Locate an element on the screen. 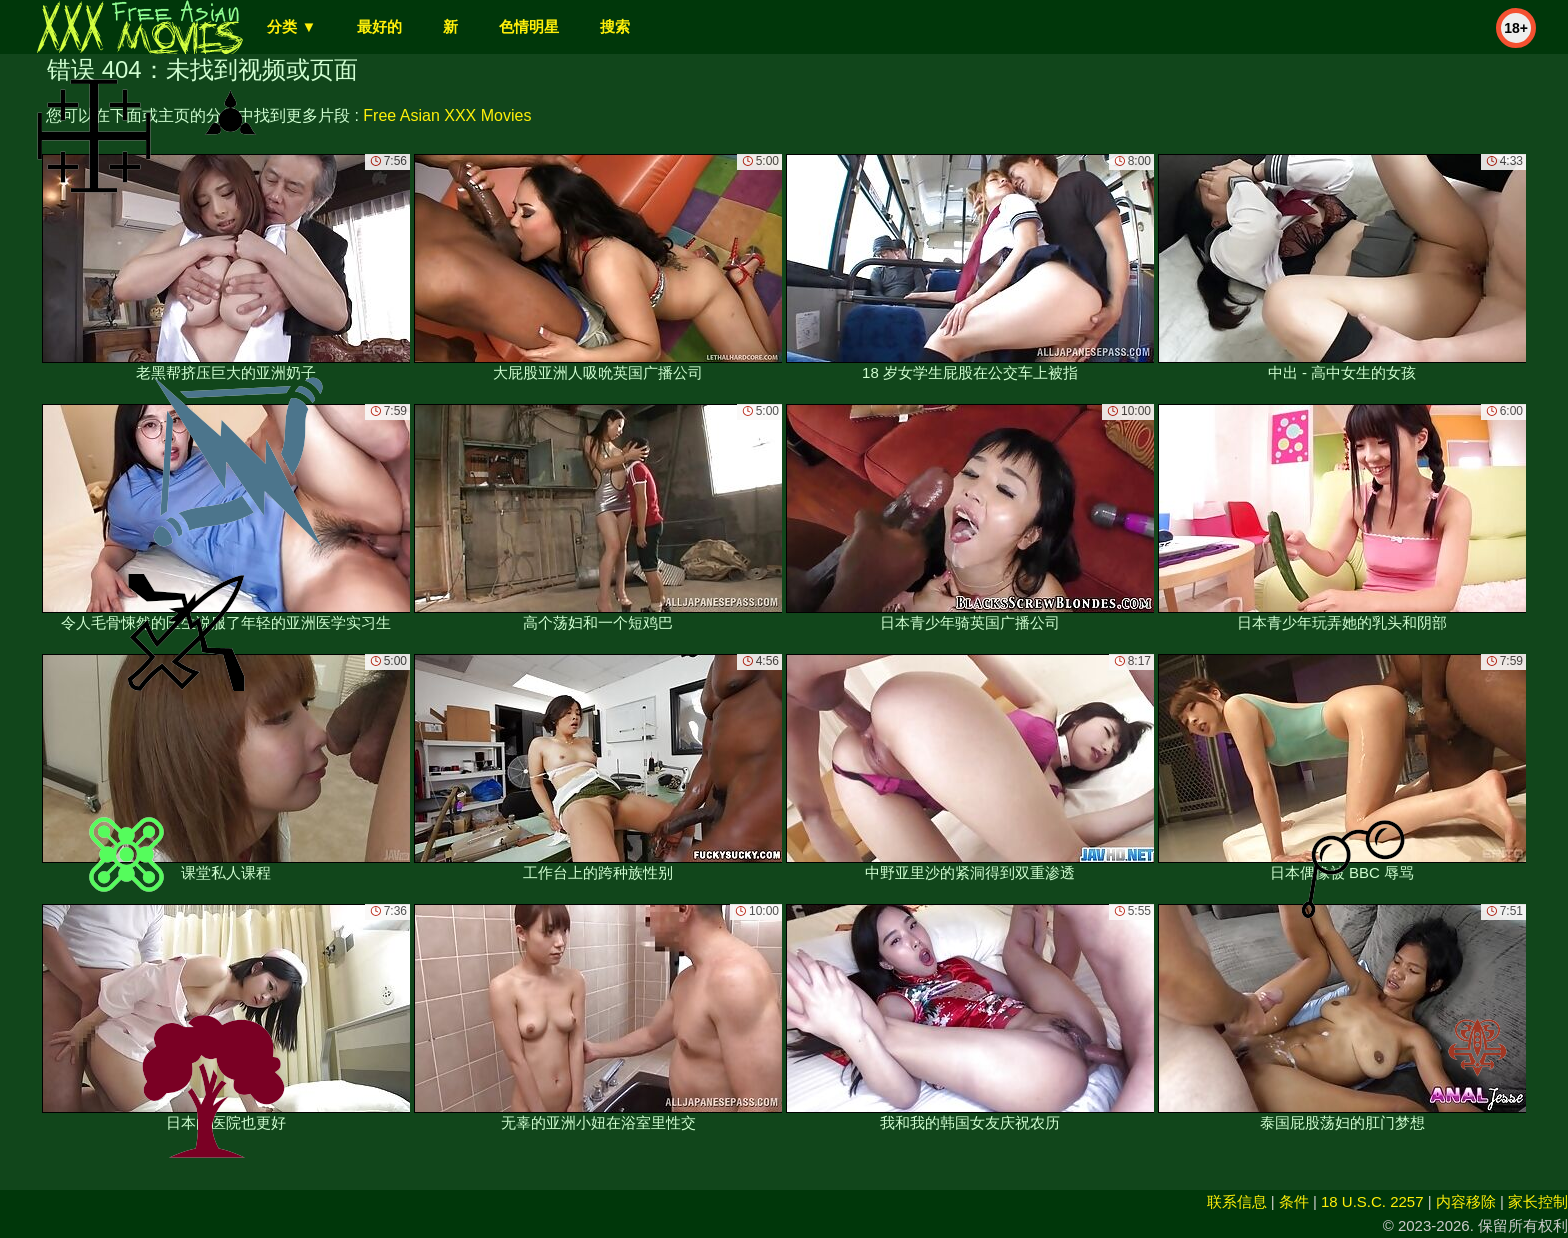 This screenshot has width=1568, height=1238. view detailed information or inspect an item is located at coordinates (1352, 869).